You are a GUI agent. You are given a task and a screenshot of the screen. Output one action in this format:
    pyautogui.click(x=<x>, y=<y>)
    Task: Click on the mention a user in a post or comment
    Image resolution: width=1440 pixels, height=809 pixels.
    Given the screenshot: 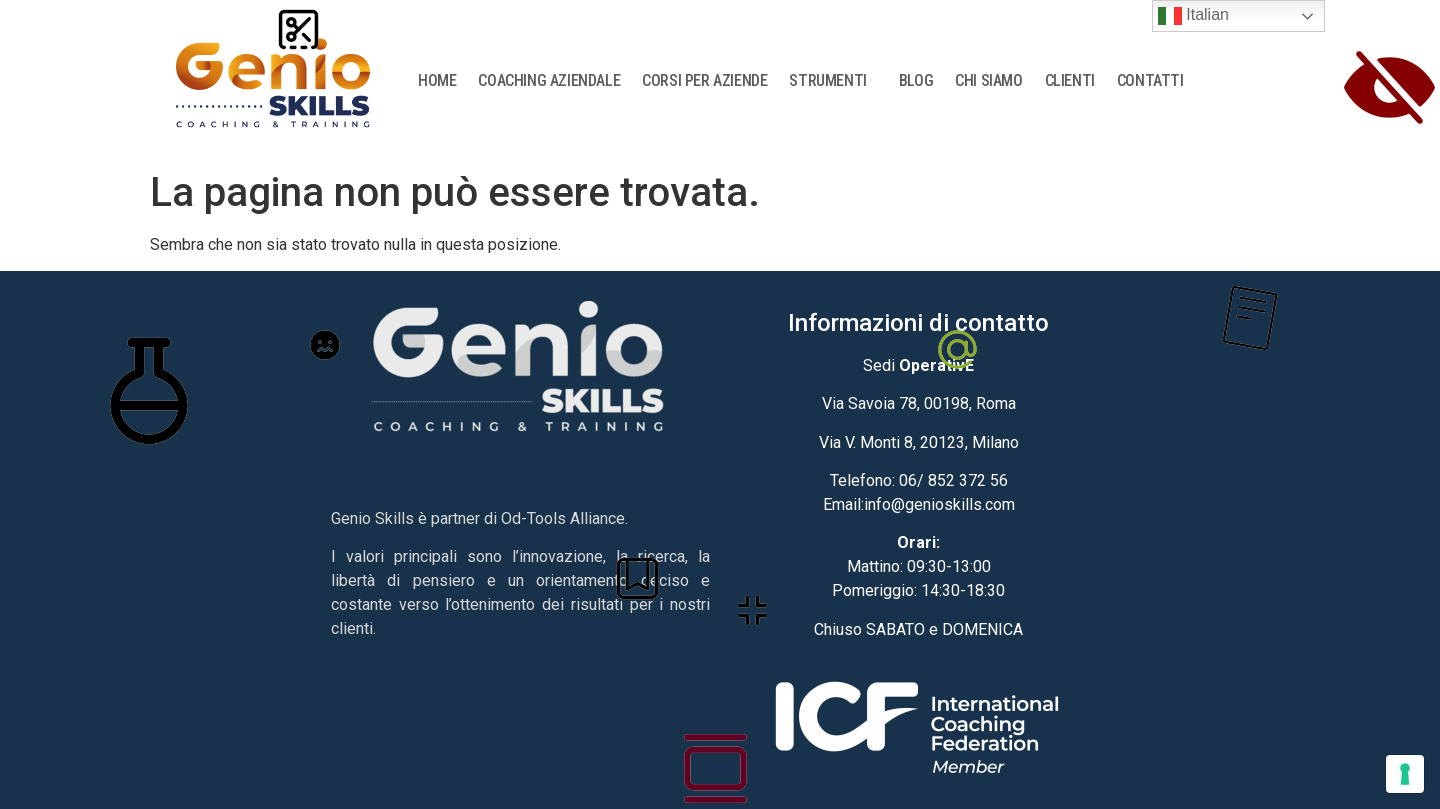 What is the action you would take?
    pyautogui.click(x=957, y=349)
    